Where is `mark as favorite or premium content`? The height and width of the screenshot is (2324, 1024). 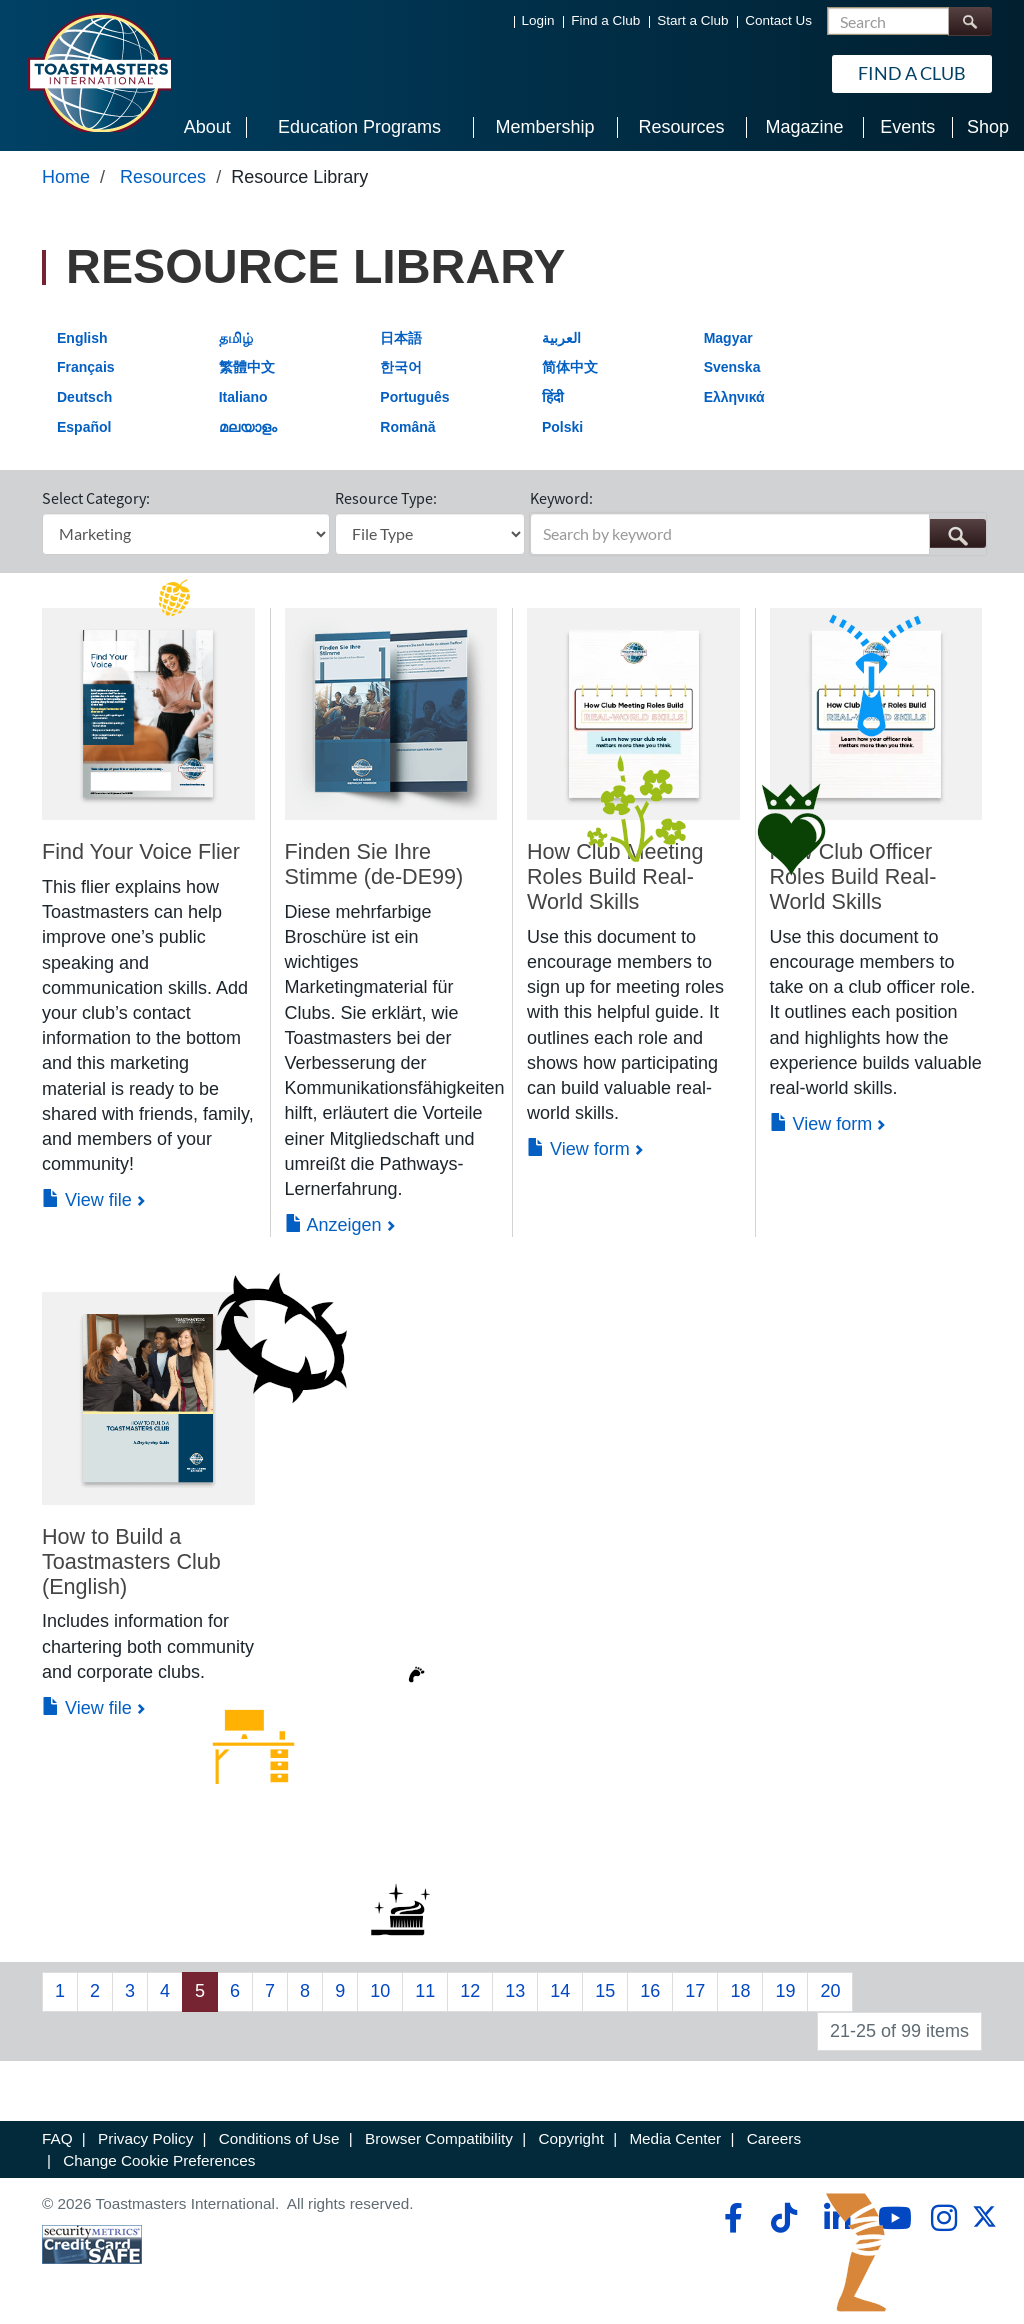 mark as favorite or premium content is located at coordinates (791, 829).